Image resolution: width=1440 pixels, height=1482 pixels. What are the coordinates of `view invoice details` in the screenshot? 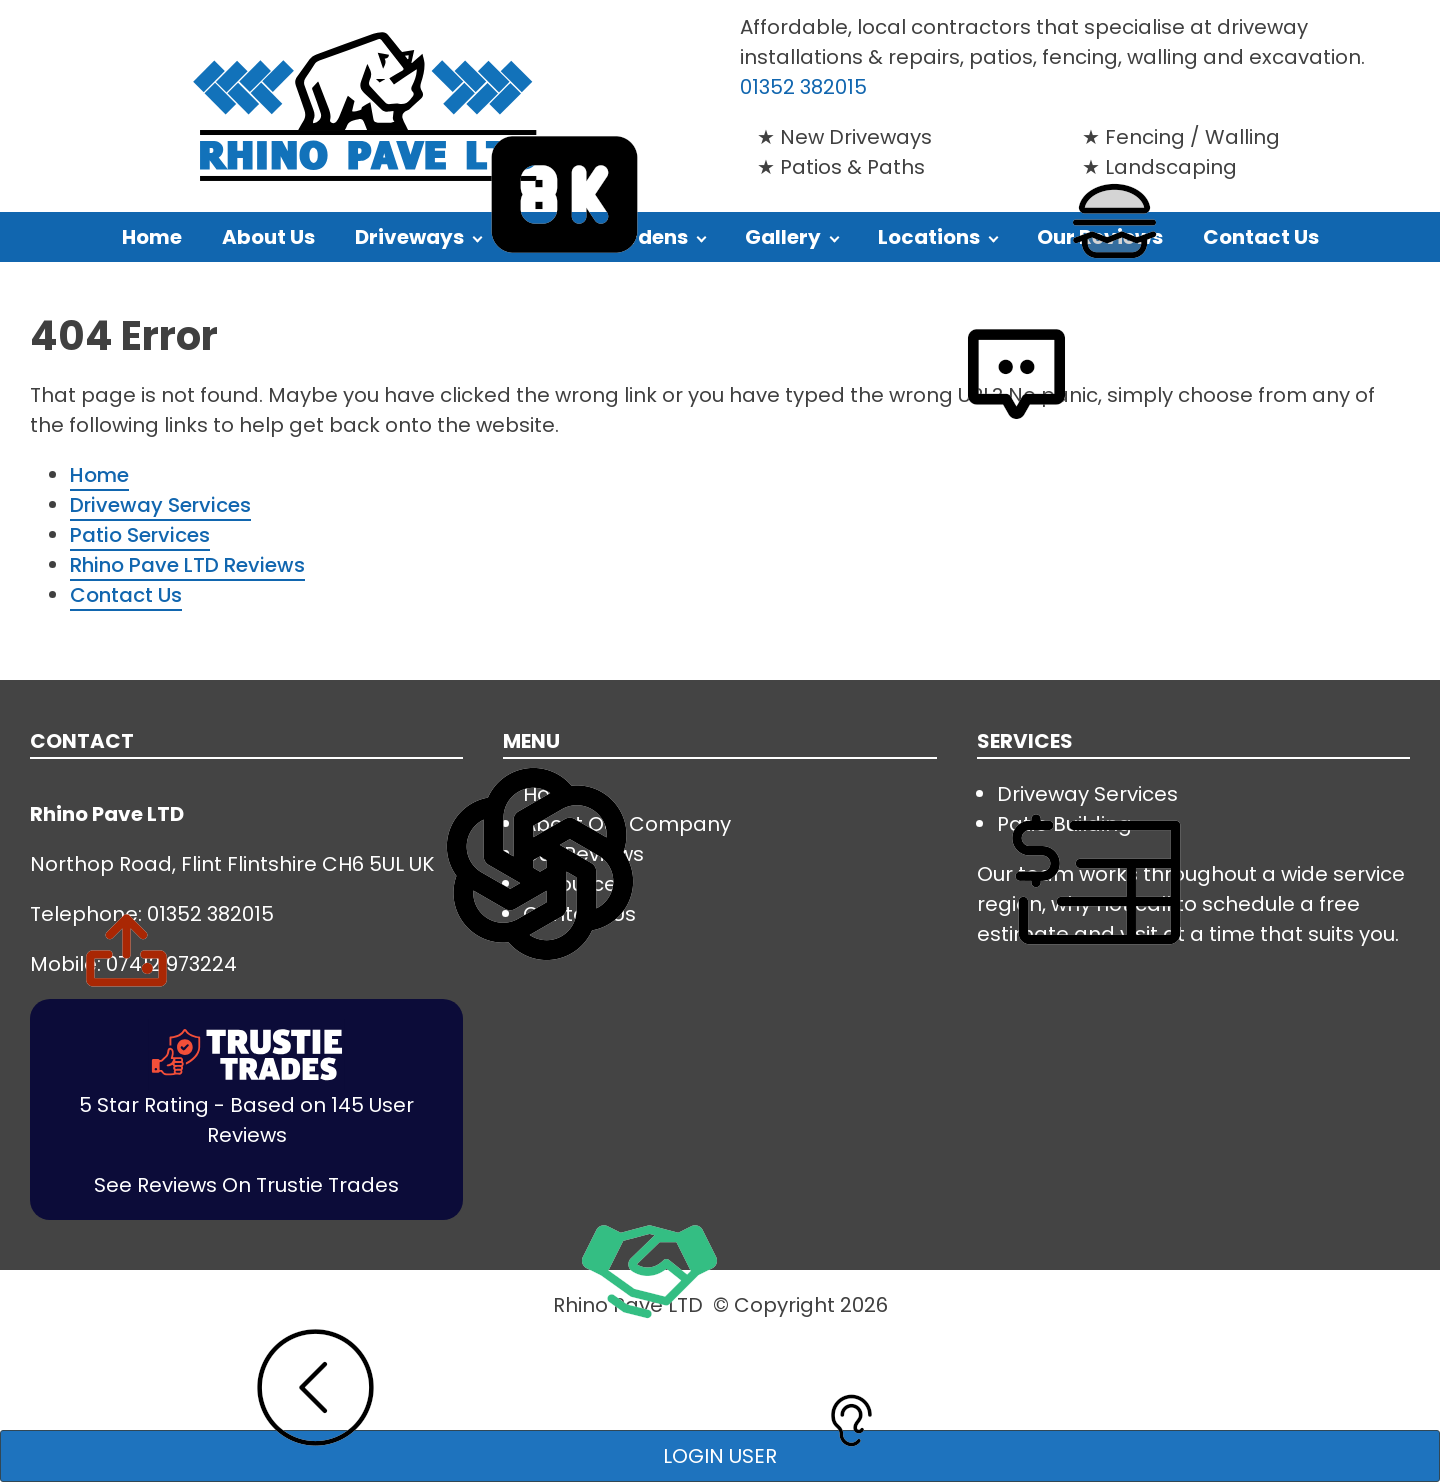 It's located at (1099, 882).